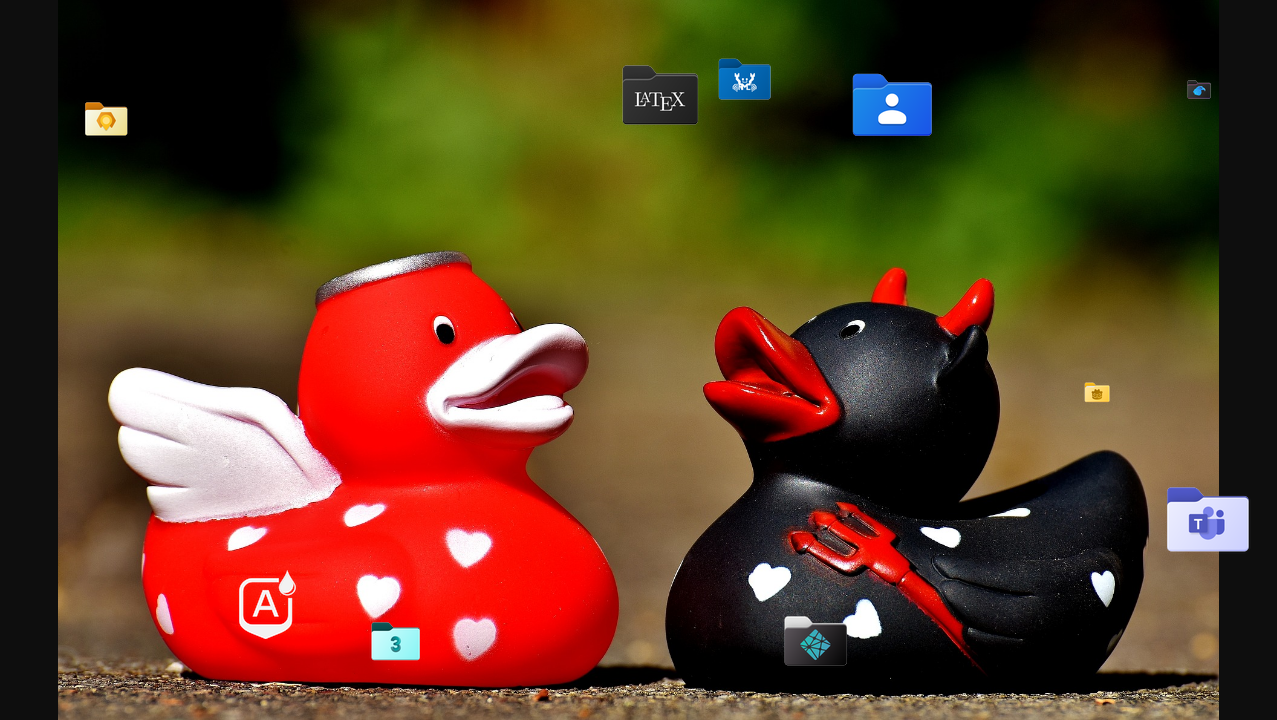  I want to click on open godot game engine project folder, so click(1097, 393).